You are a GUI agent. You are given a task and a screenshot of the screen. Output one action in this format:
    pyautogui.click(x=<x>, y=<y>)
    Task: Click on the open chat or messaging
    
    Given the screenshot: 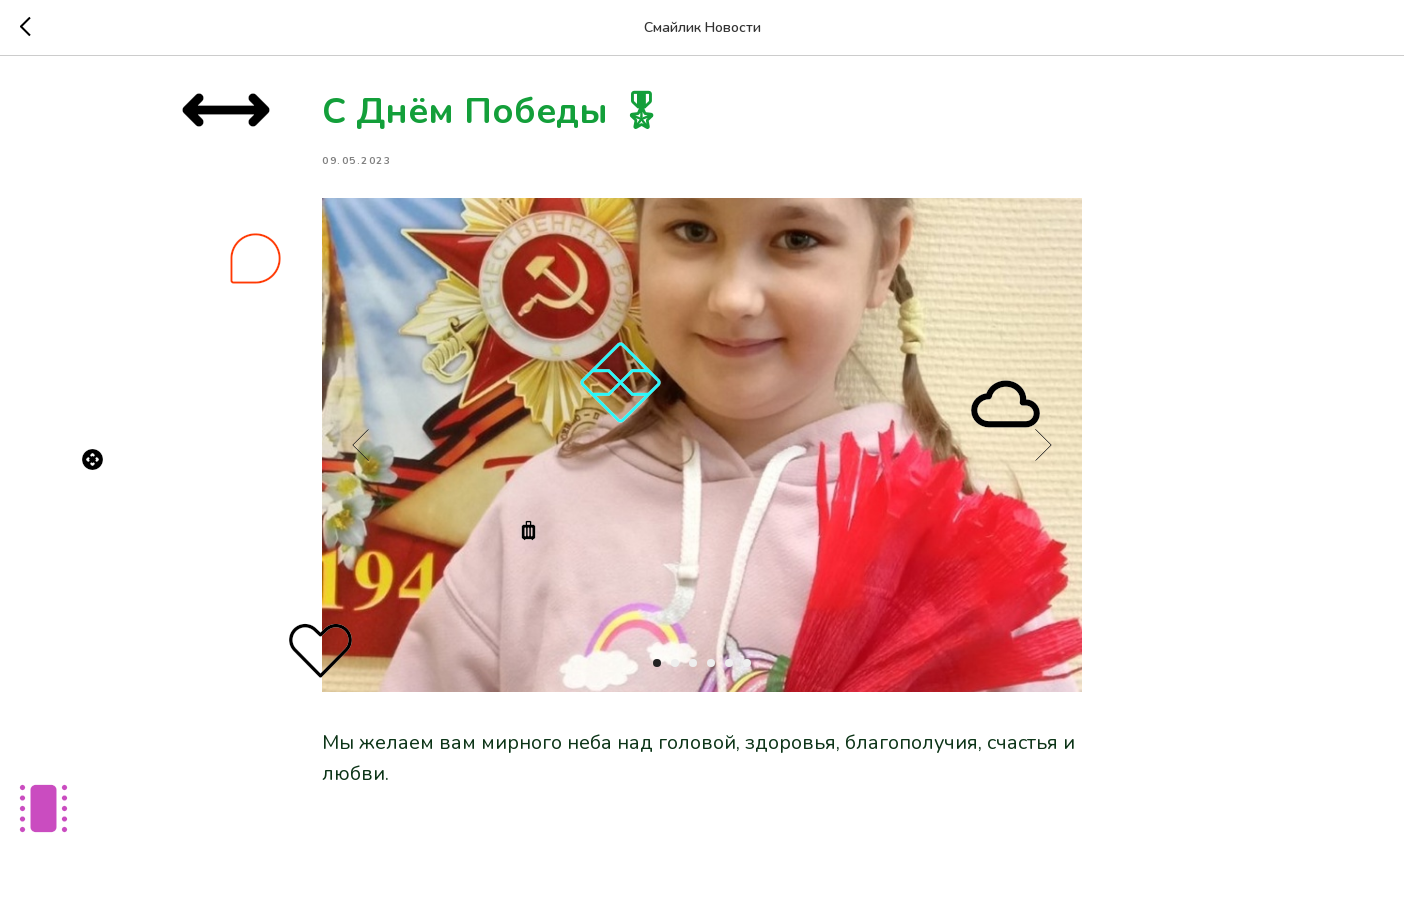 What is the action you would take?
    pyautogui.click(x=254, y=259)
    